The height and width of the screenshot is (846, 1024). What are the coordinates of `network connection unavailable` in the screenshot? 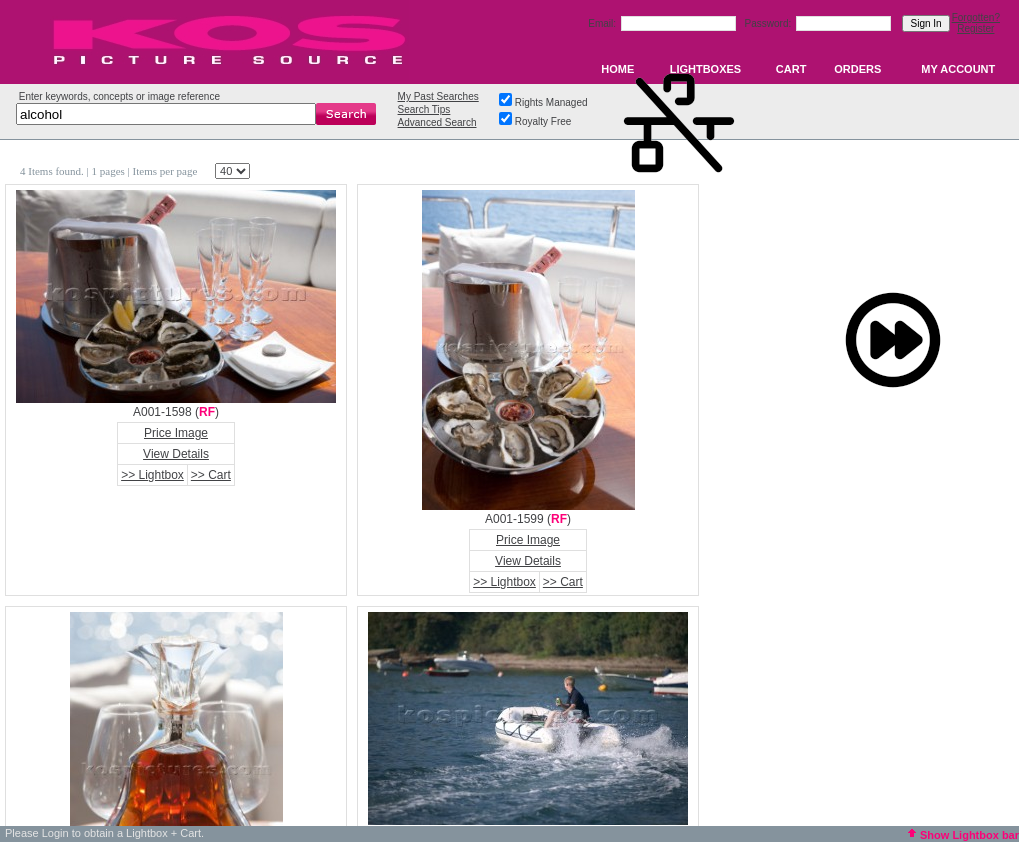 It's located at (679, 125).